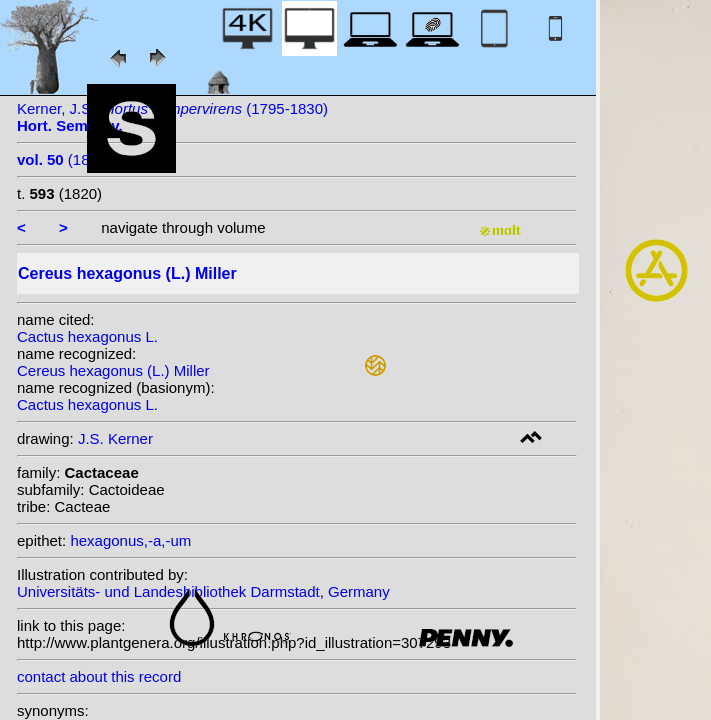 The height and width of the screenshot is (720, 711). What do you see at coordinates (257, 637) in the screenshot?
I see `khronos group company logo` at bounding box center [257, 637].